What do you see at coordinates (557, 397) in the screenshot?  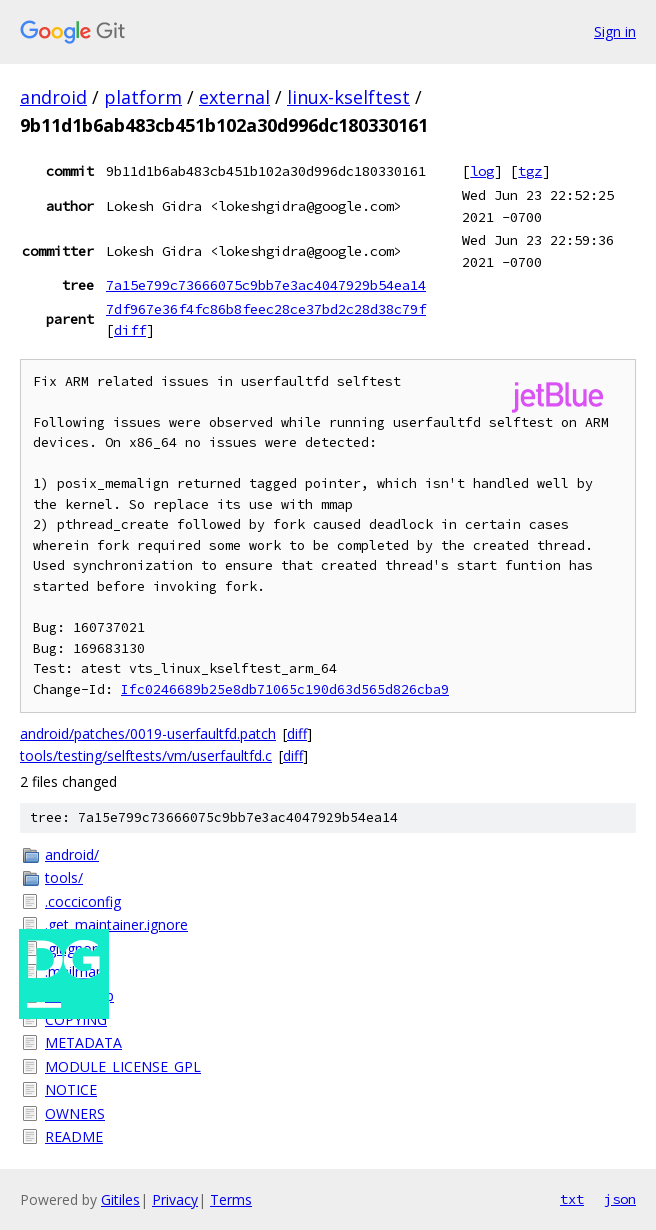 I see `access JetBlue airline services` at bounding box center [557, 397].